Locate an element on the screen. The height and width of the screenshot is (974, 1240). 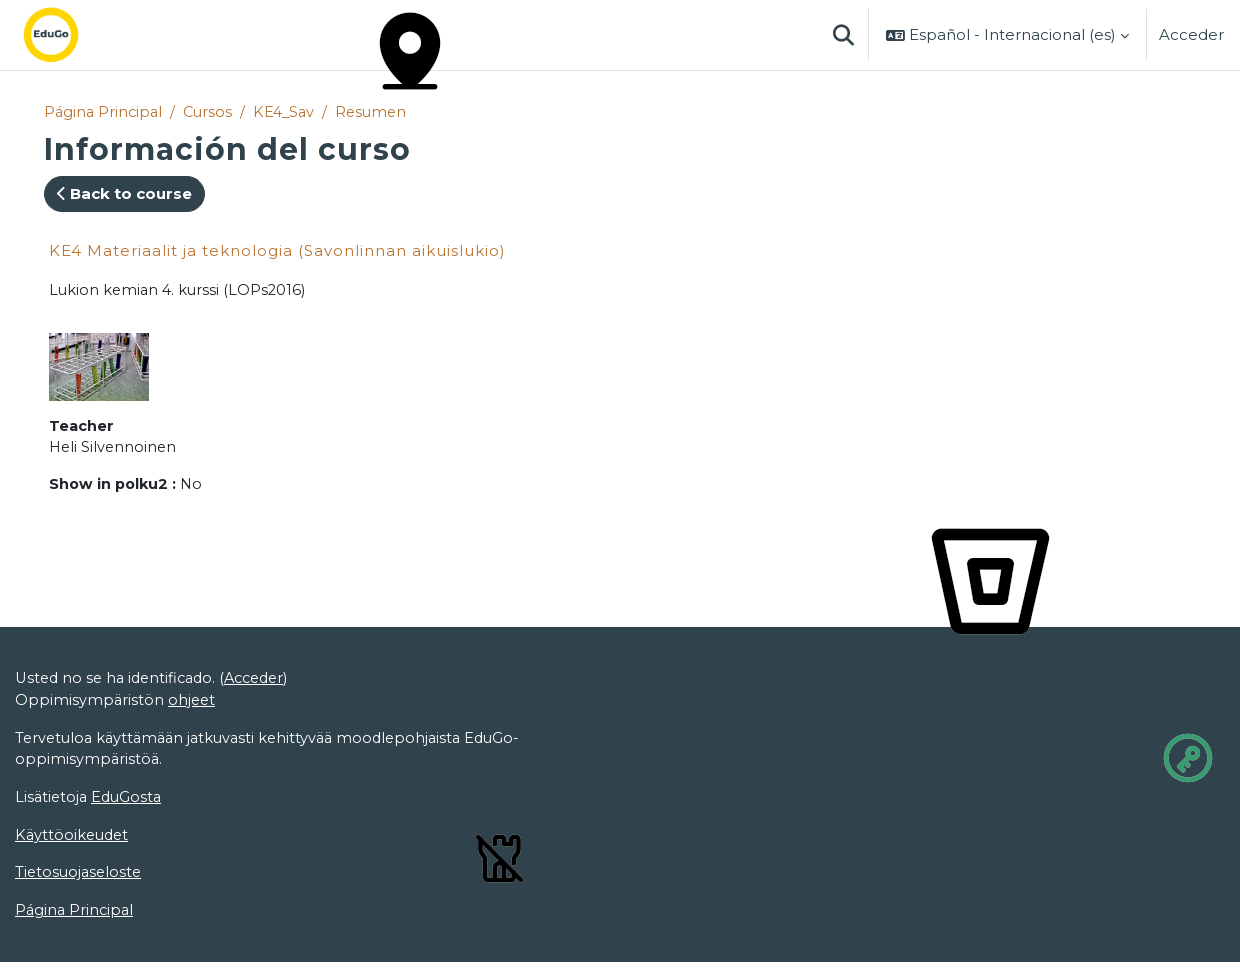
indicates tower or signal is offline is located at coordinates (499, 858).